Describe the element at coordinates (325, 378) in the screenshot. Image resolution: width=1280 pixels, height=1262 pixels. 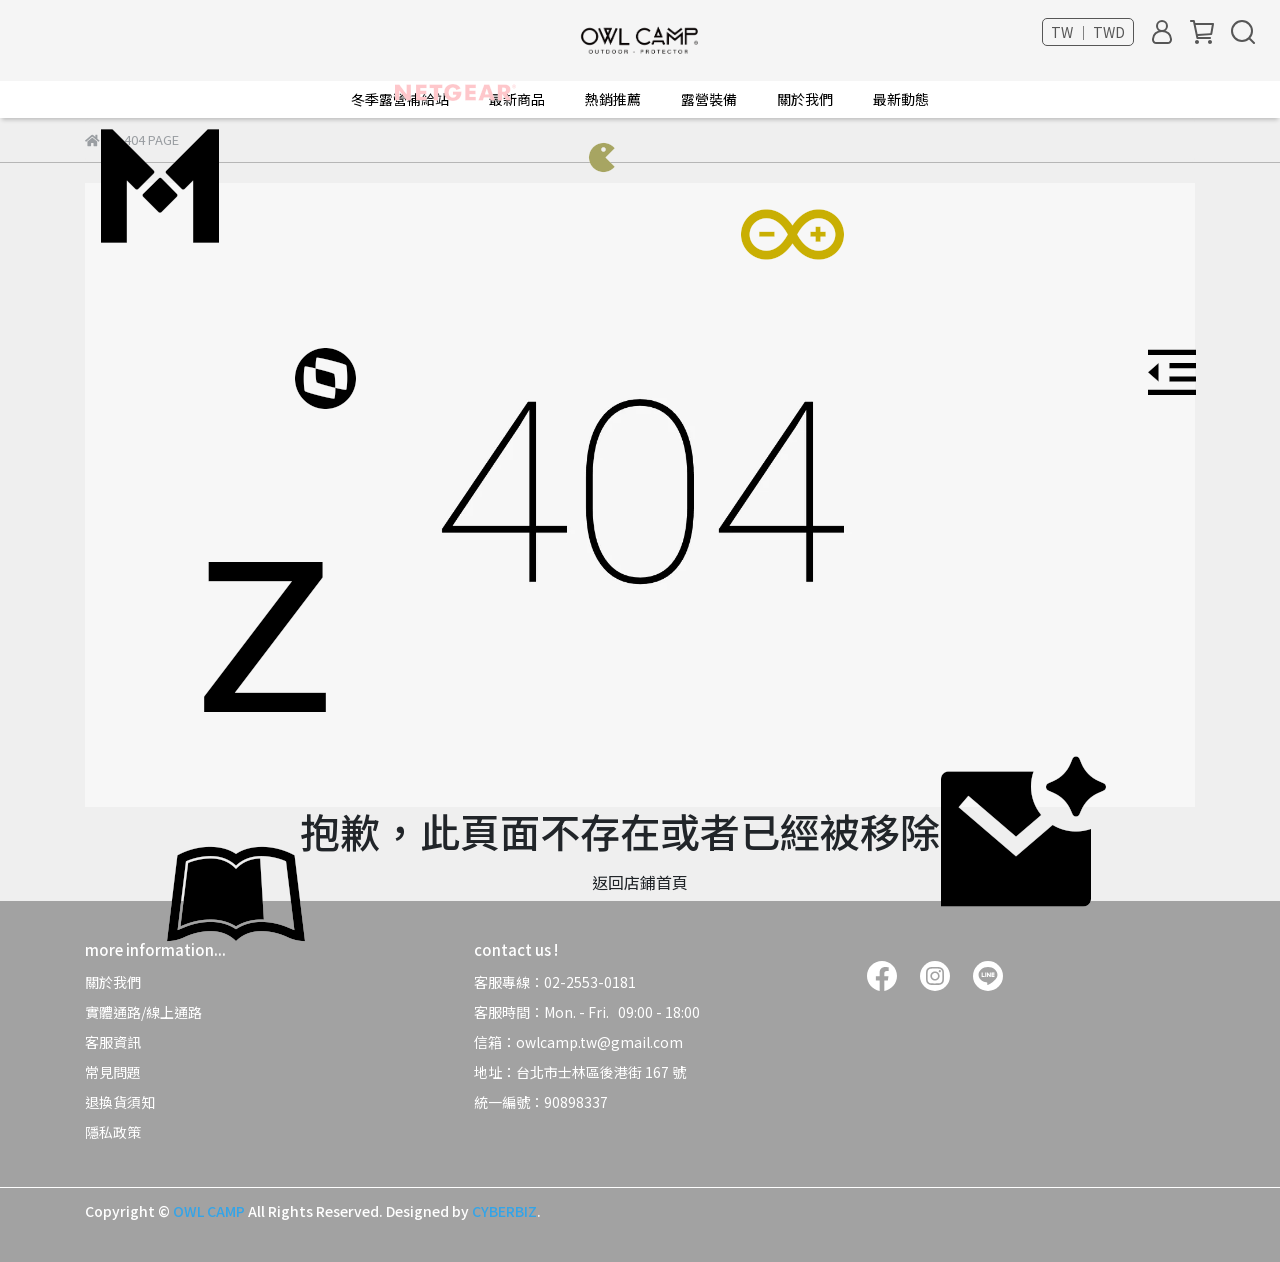
I see `totvs company logo` at that location.